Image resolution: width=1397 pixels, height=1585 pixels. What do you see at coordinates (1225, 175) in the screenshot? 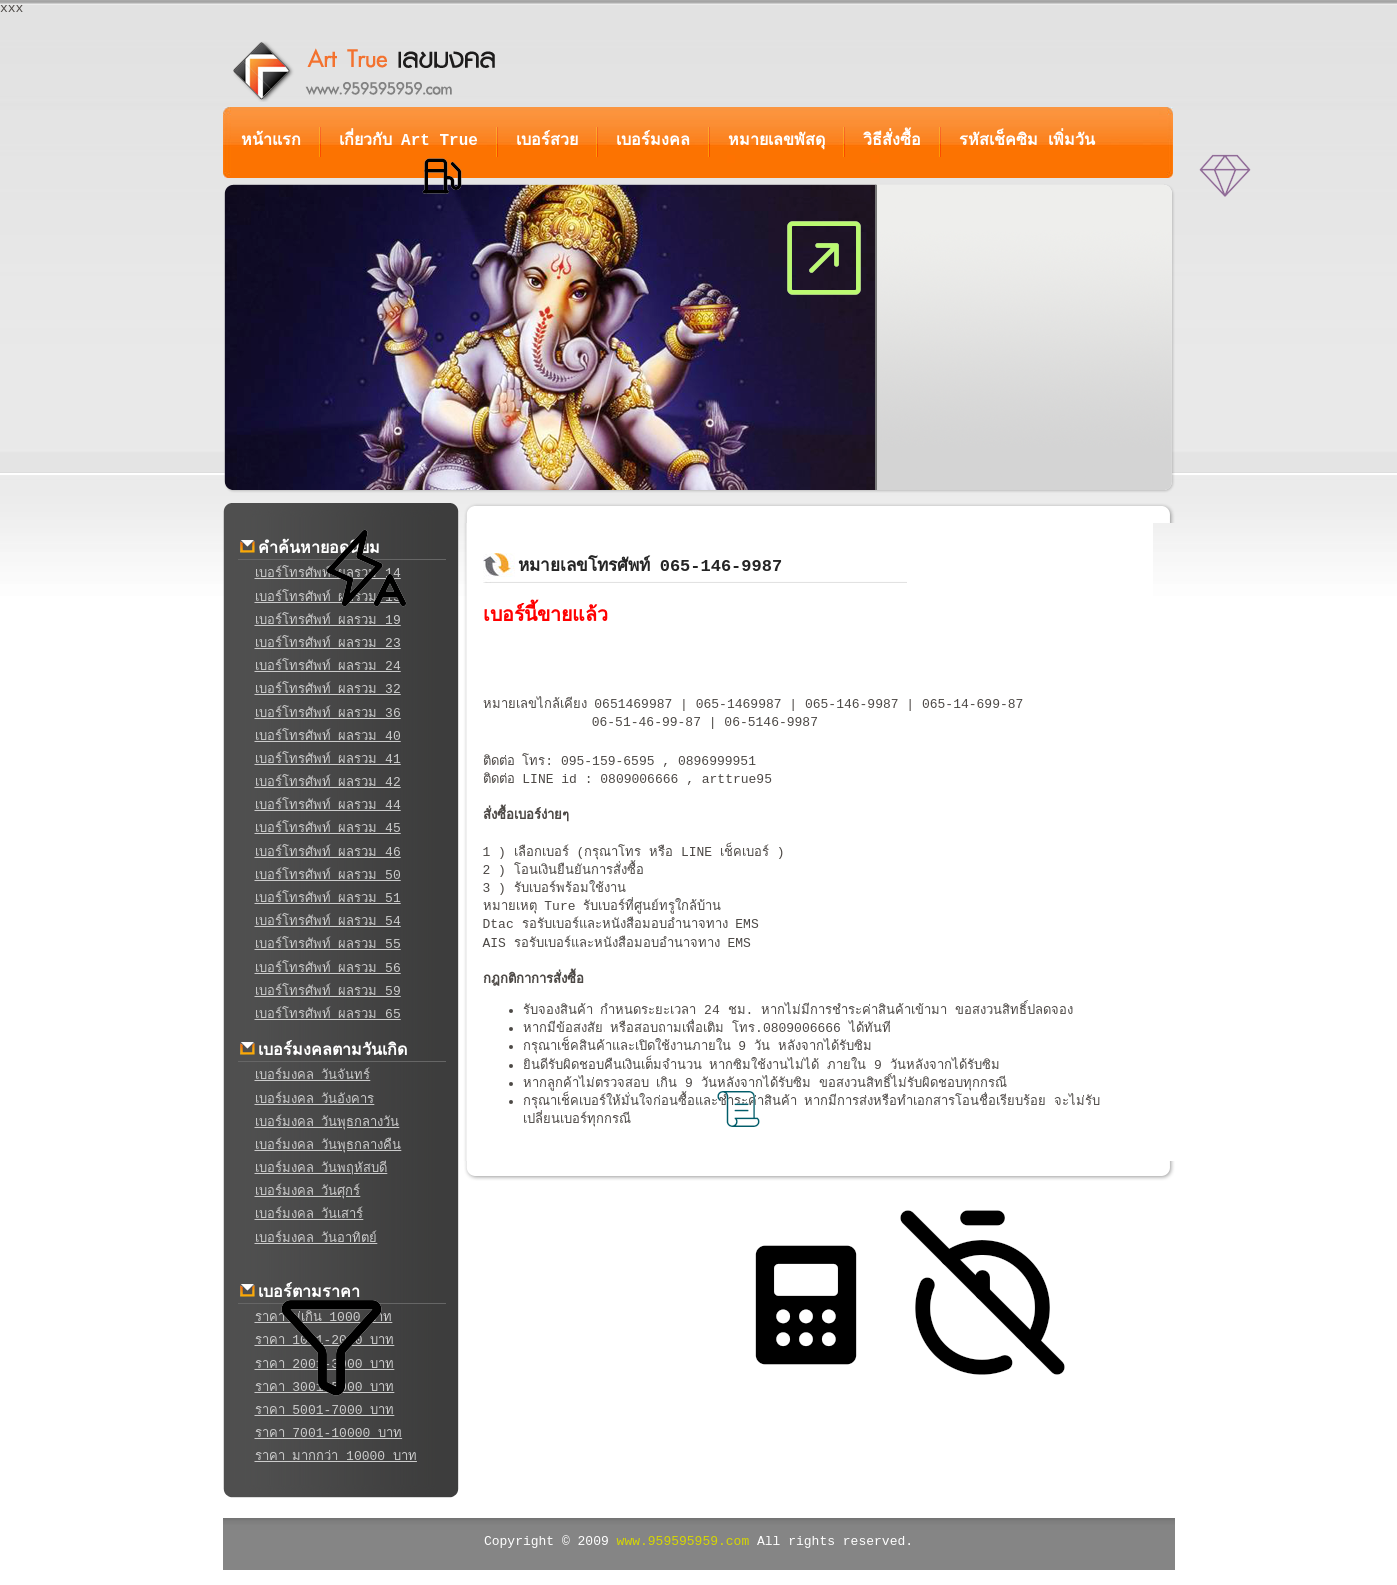
I see `open sketch design app` at bounding box center [1225, 175].